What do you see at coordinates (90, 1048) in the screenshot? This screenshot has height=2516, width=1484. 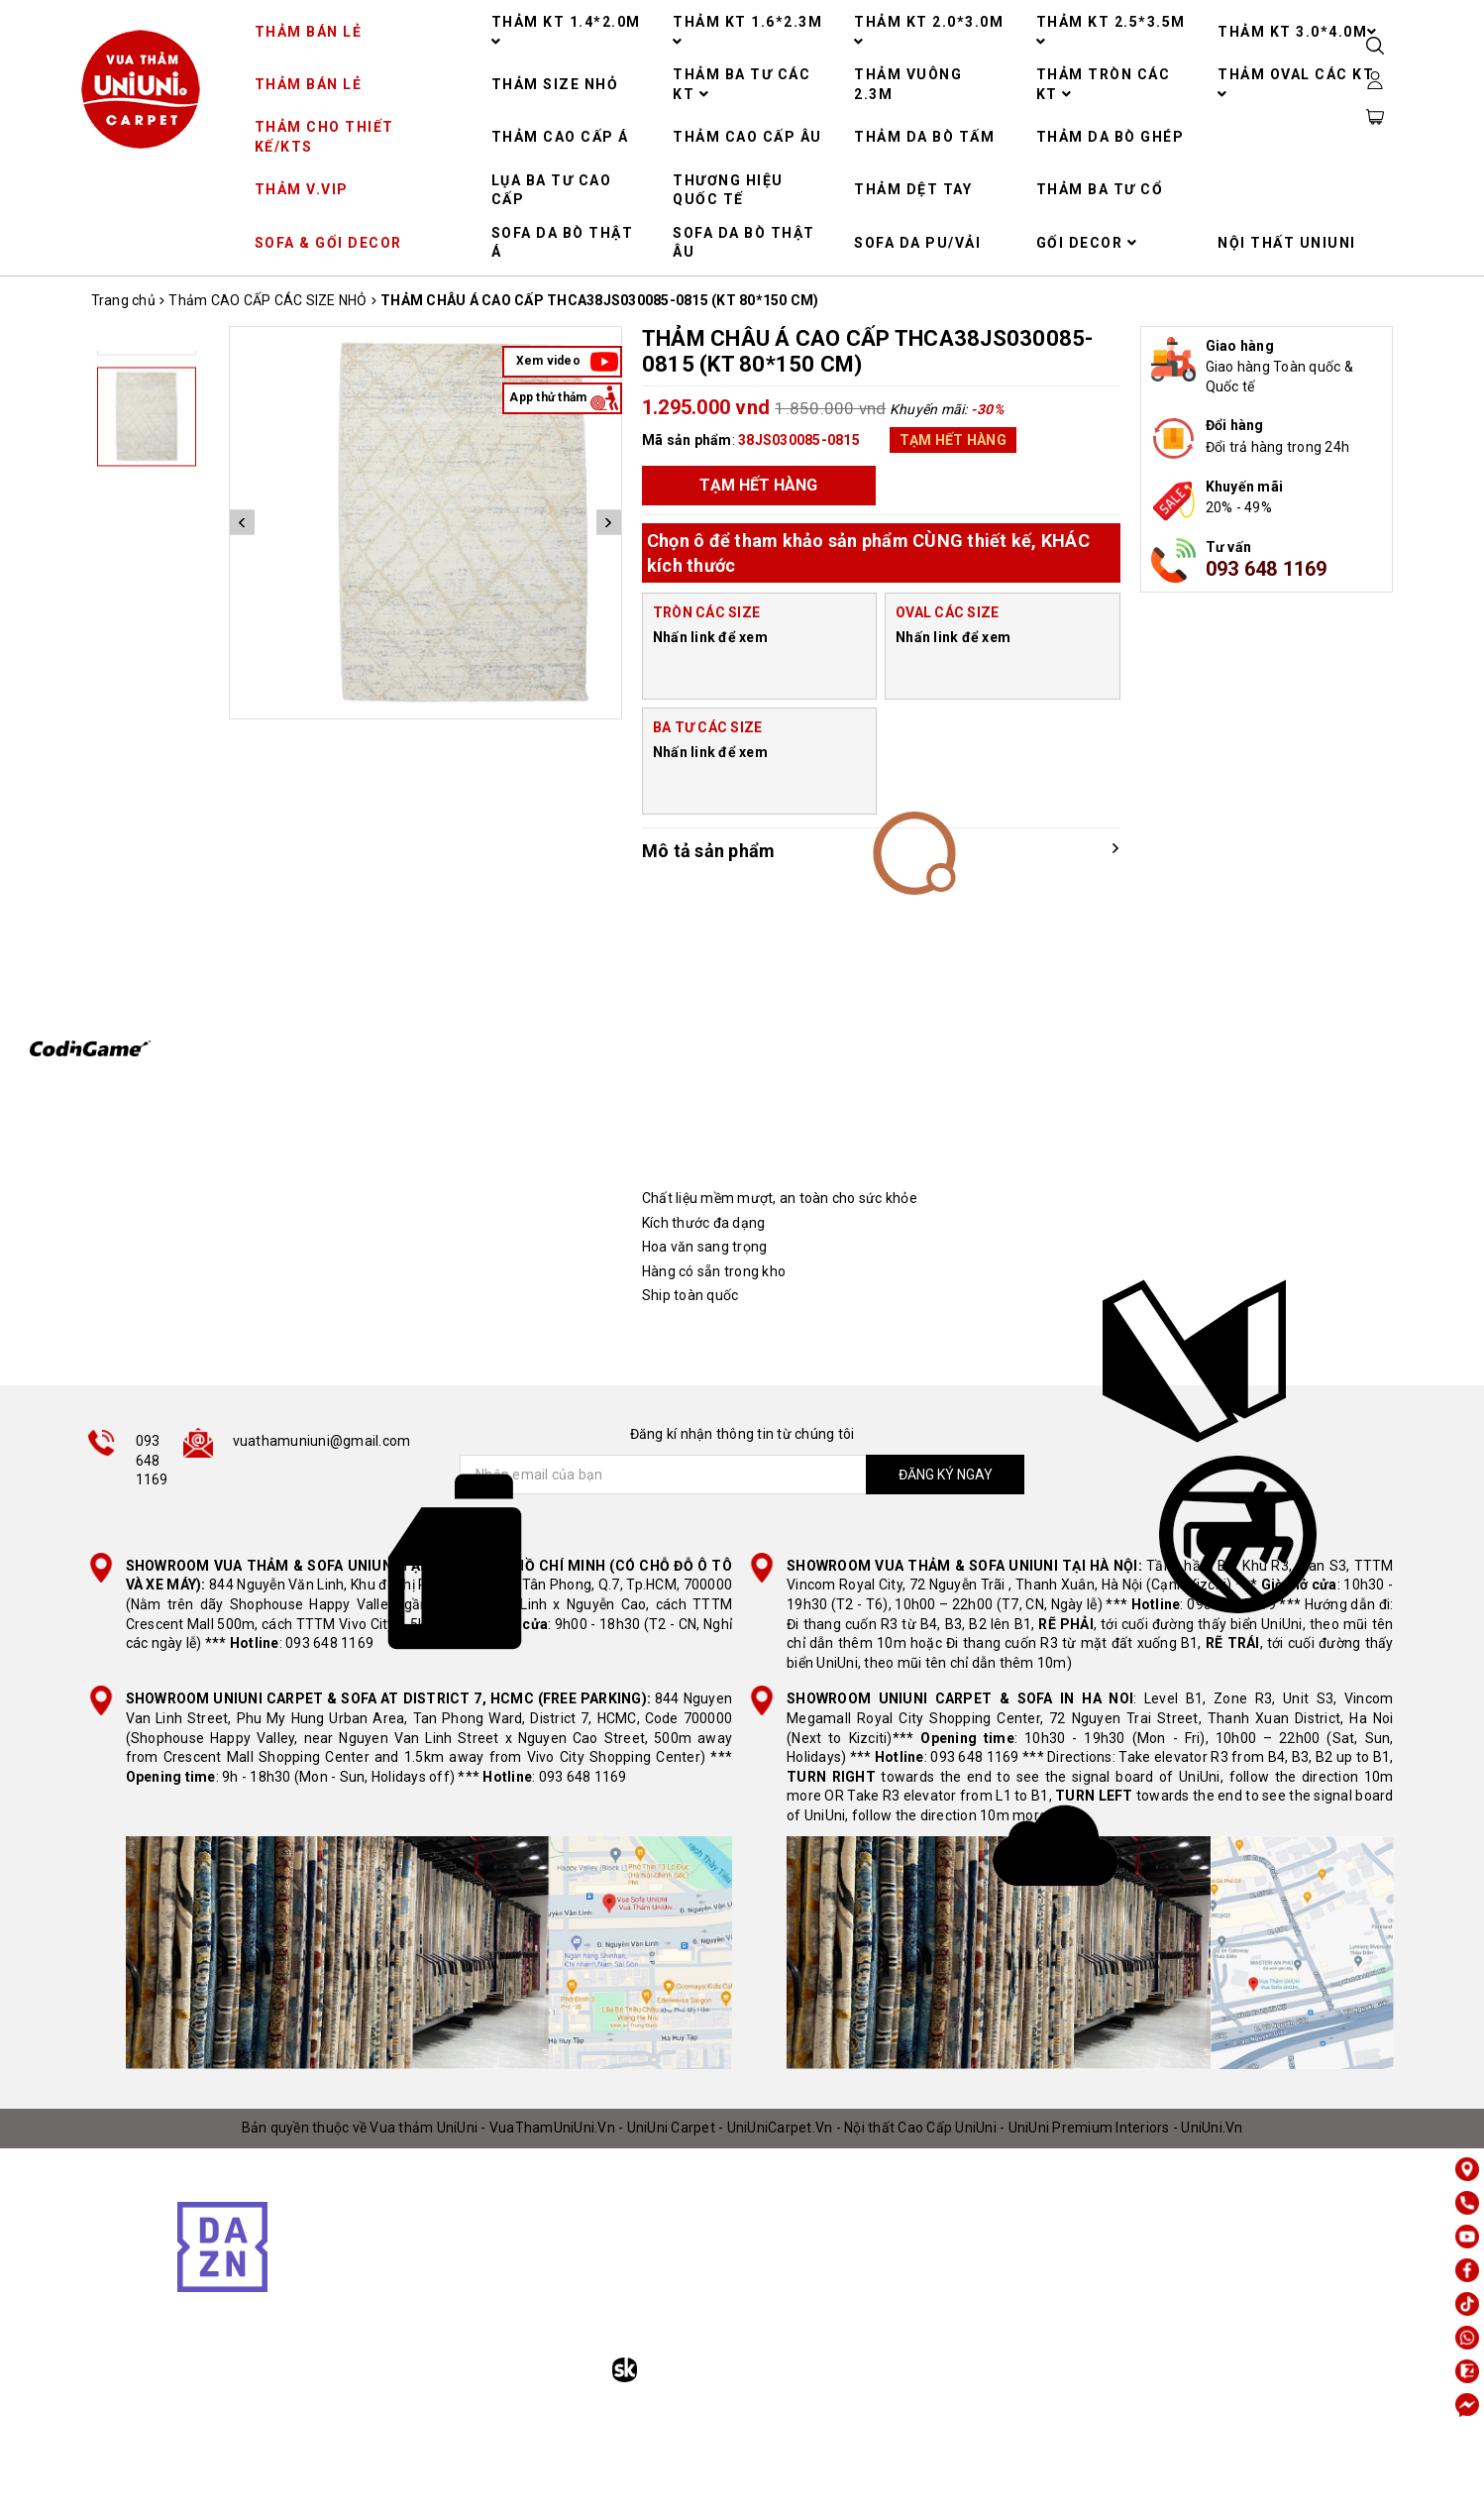 I see `visit the CodinGame platform` at bounding box center [90, 1048].